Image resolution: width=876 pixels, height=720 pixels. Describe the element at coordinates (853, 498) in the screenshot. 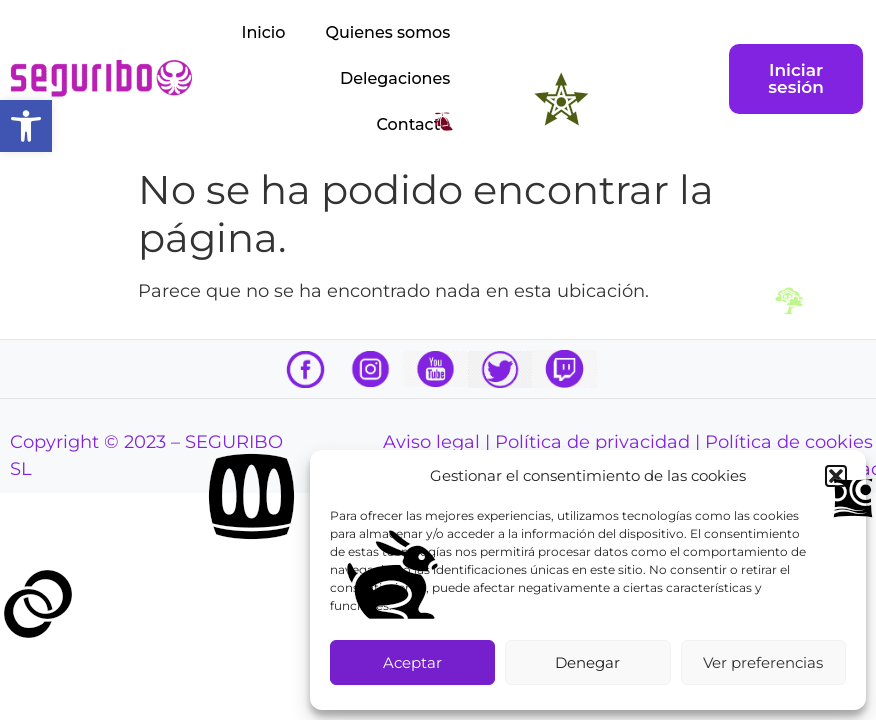

I see `decorative game UI element or background pattern` at that location.